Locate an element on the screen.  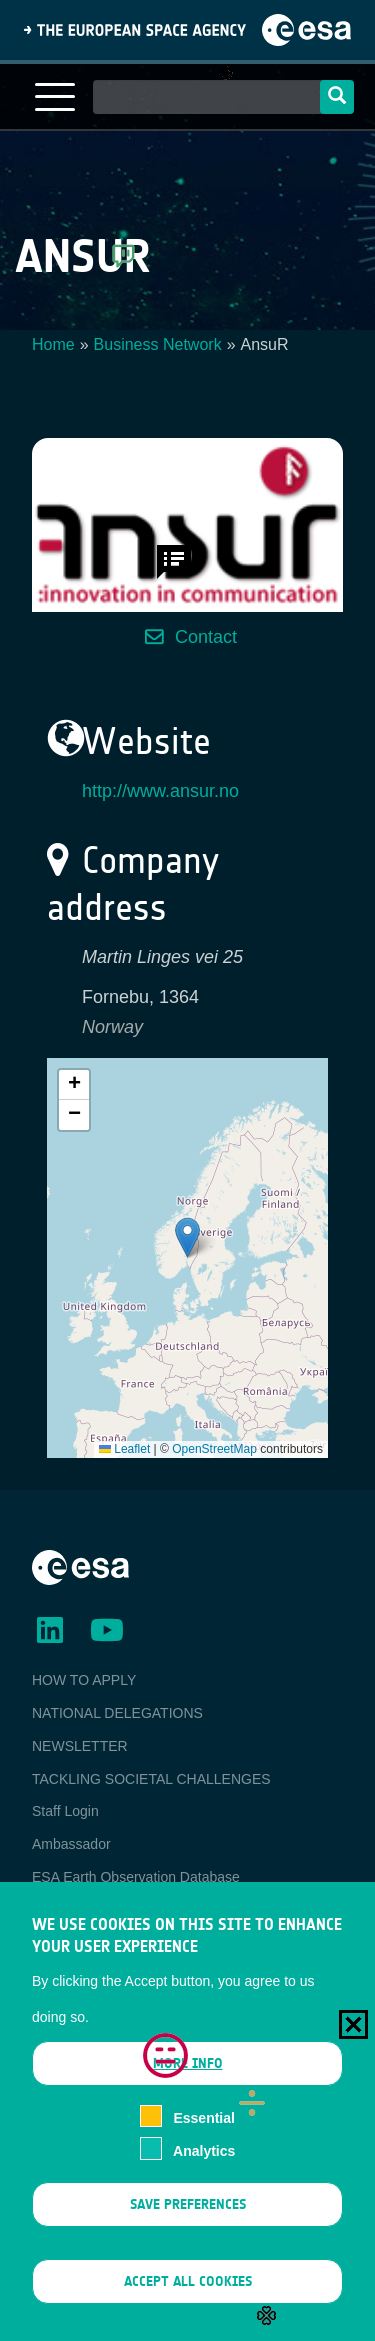
indicates a feature or option is disabled by default is located at coordinates (353, 2024).